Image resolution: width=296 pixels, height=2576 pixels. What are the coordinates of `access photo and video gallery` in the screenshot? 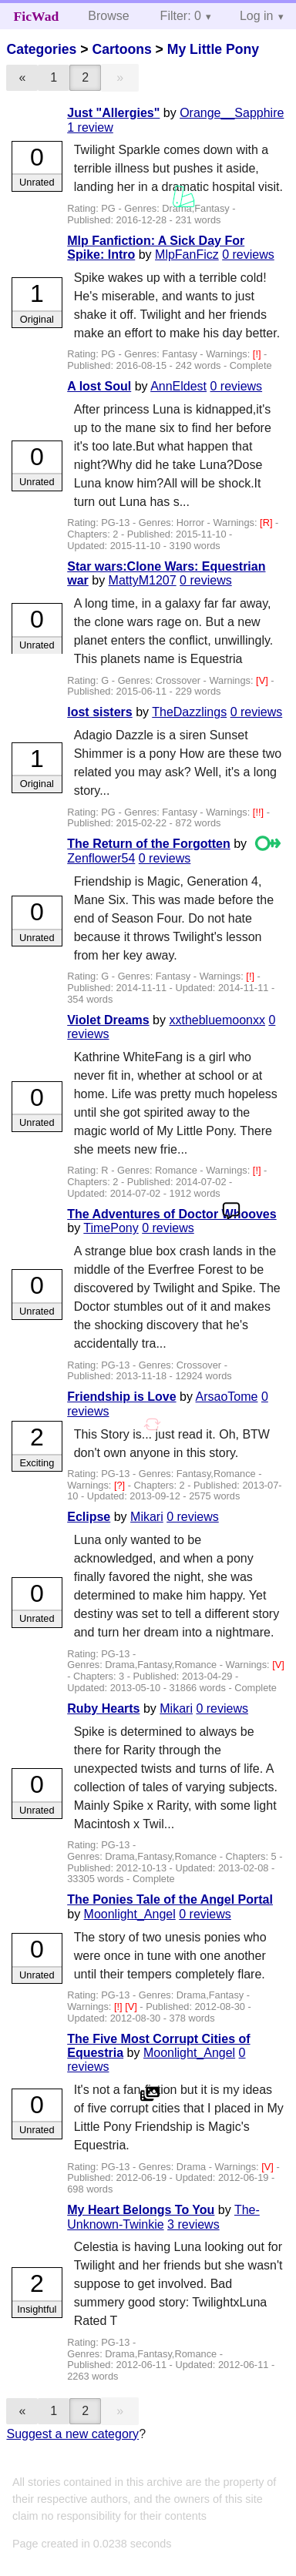 It's located at (150, 2094).